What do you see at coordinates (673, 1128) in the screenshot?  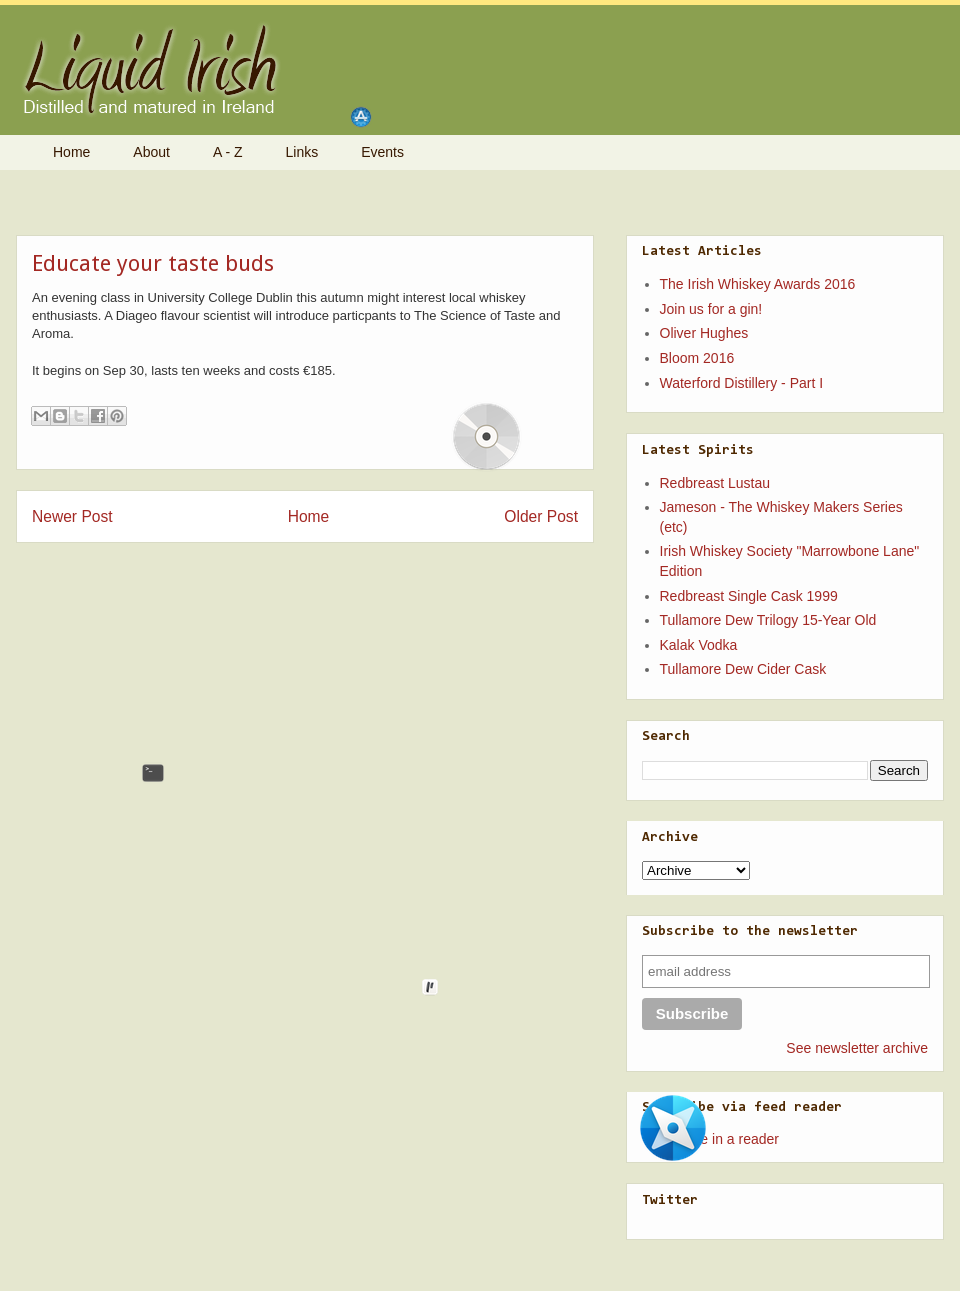 I see `launch setup wizard or installation assistant` at bounding box center [673, 1128].